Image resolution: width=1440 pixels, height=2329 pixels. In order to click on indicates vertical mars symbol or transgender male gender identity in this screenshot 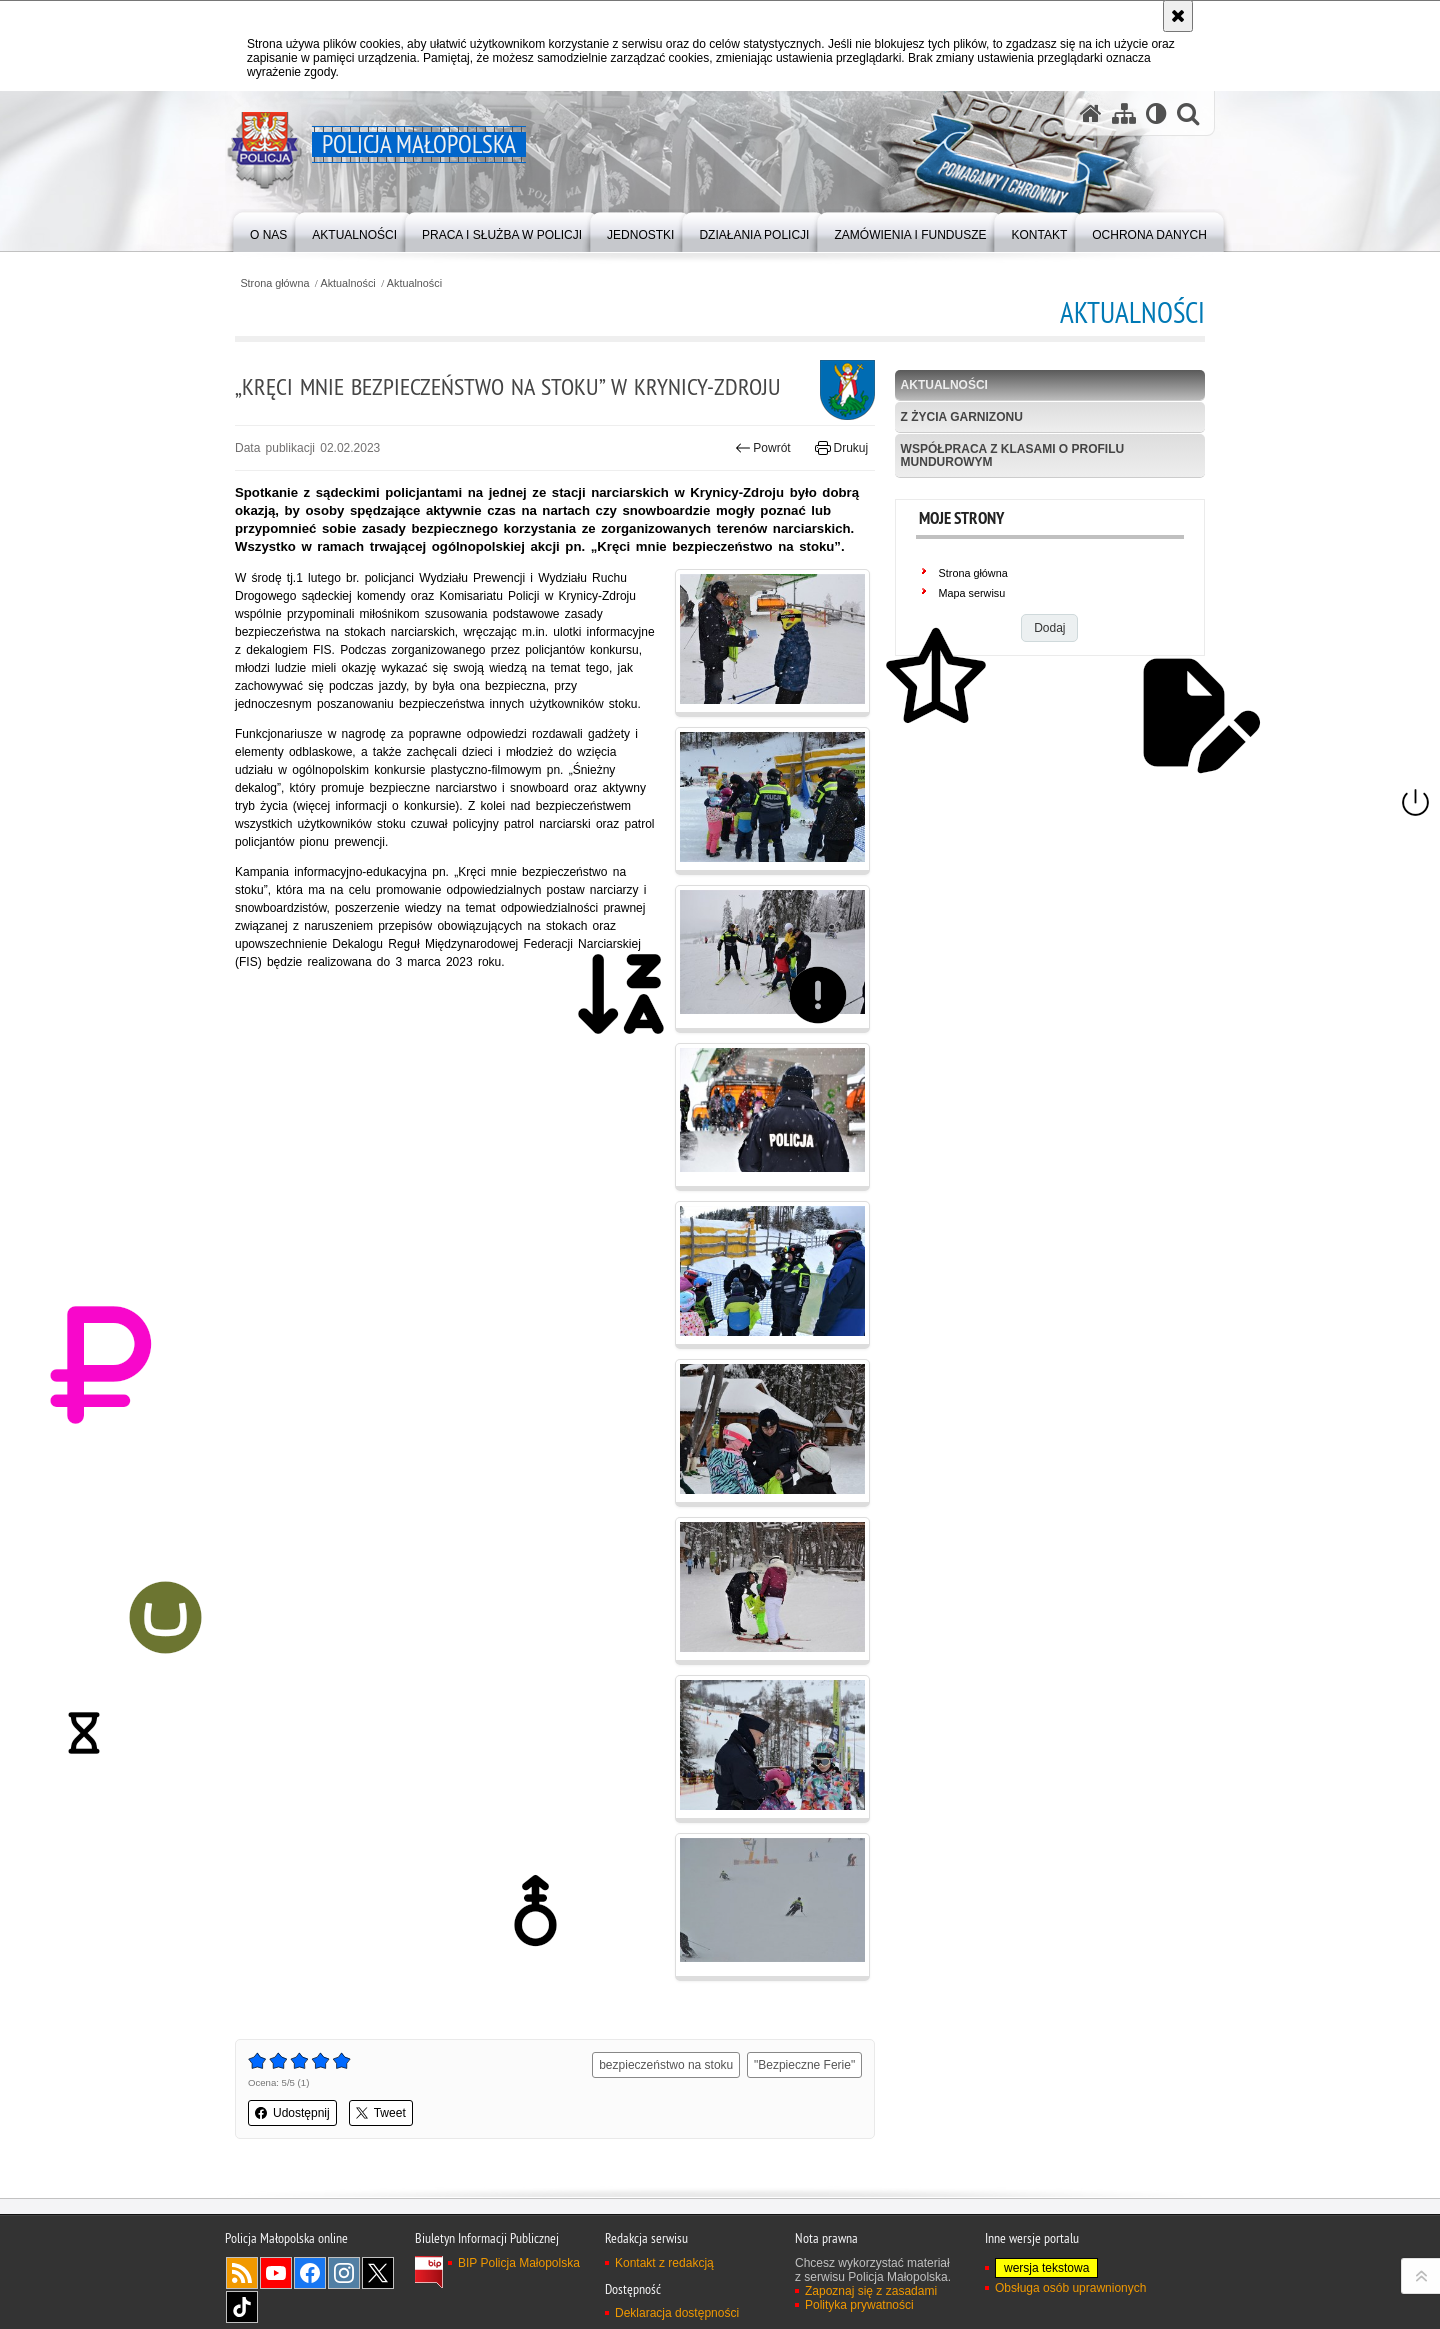, I will do `click(535, 1911)`.